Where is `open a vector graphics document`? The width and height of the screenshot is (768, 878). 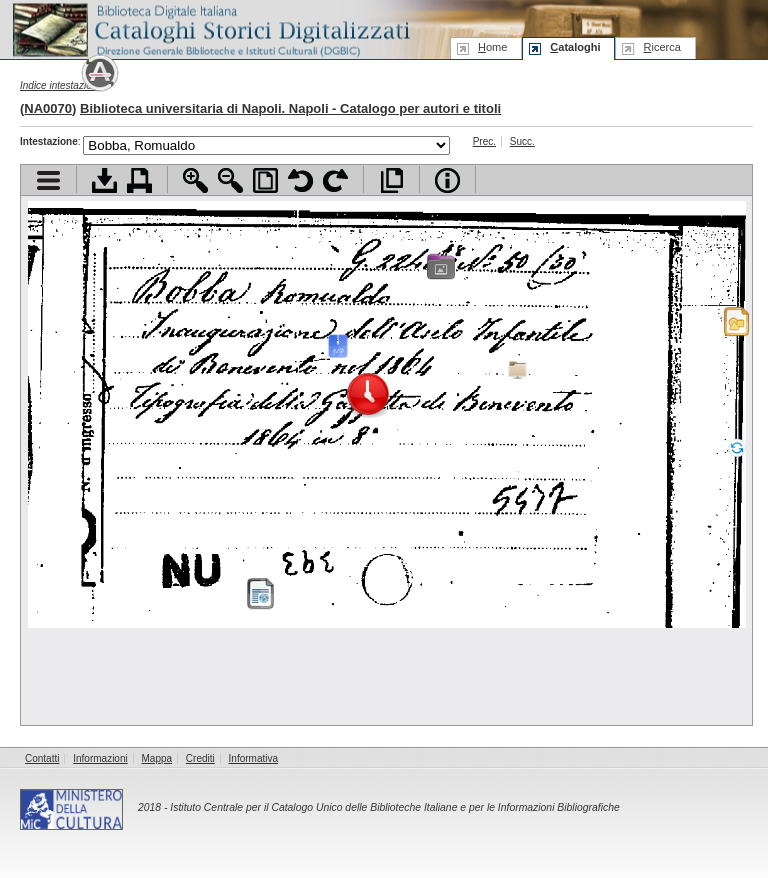
open a vector graphics document is located at coordinates (736, 321).